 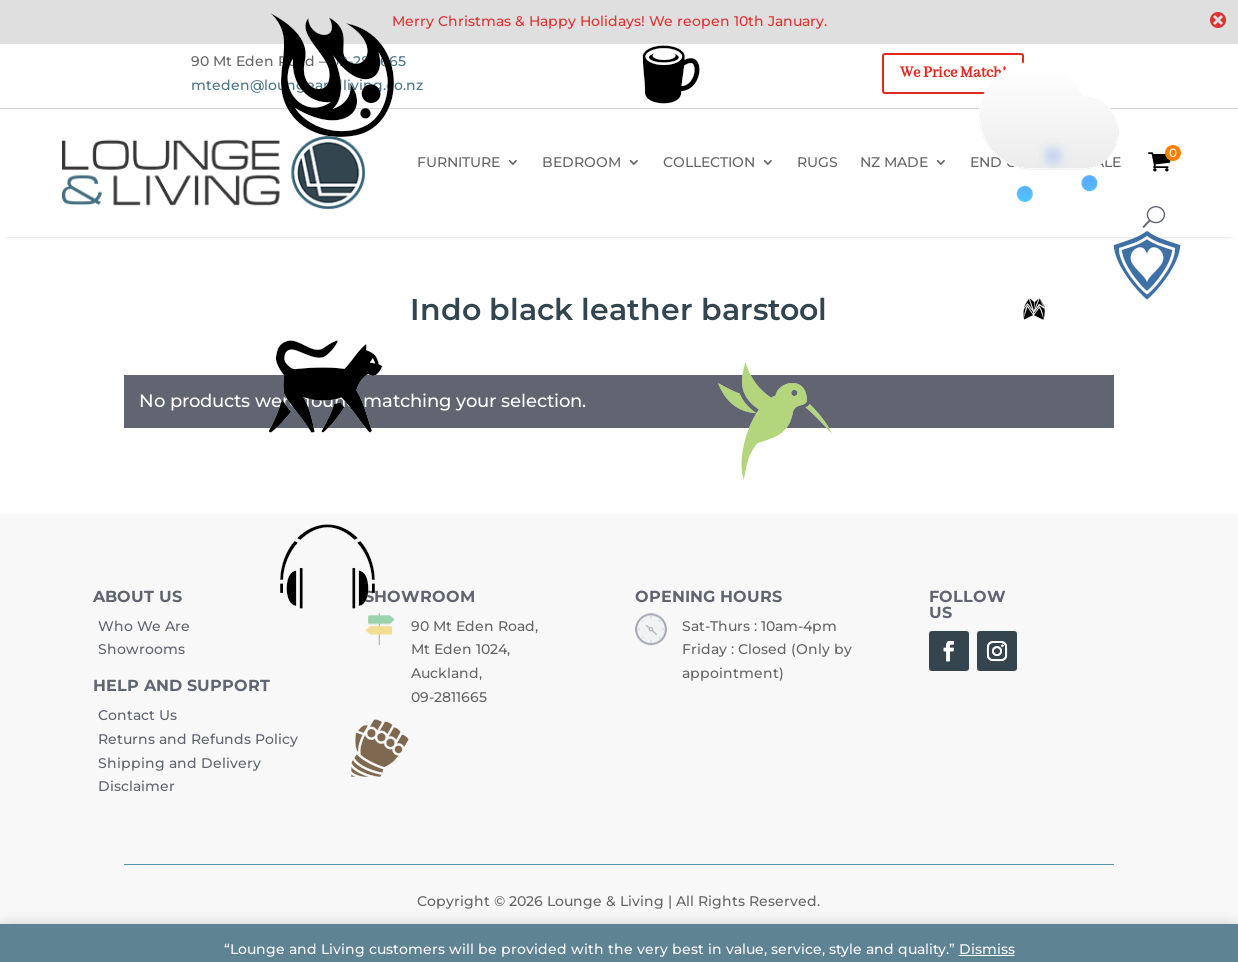 What do you see at coordinates (327, 566) in the screenshot?
I see `listen to audio or music` at bounding box center [327, 566].